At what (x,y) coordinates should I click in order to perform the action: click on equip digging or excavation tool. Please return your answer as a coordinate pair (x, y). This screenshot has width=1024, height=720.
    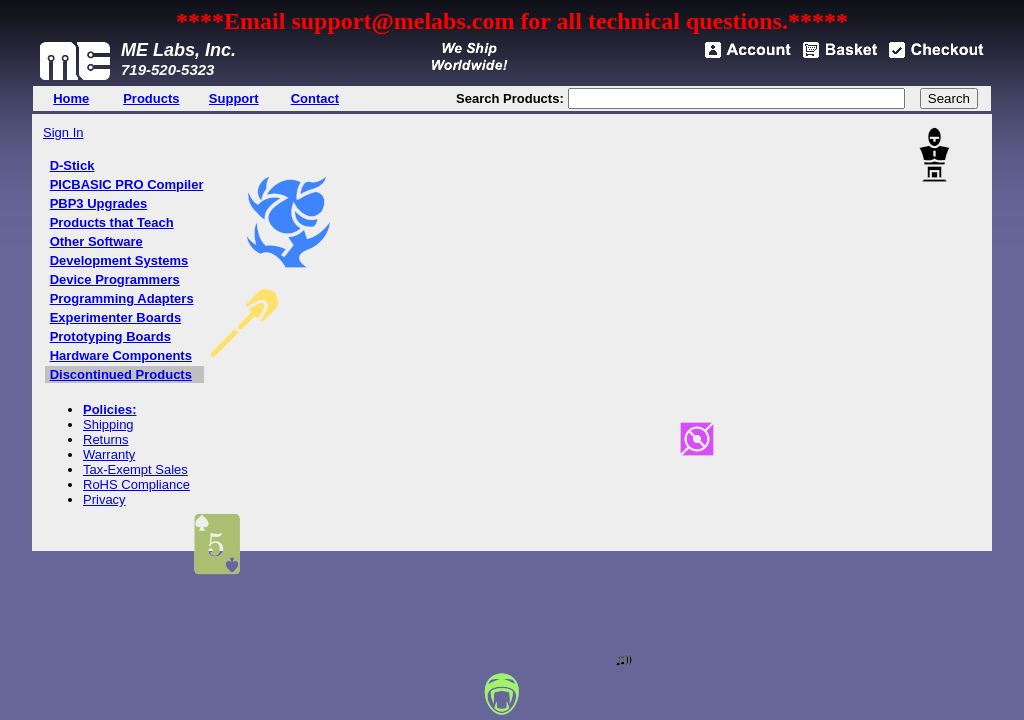
    Looking at the image, I should click on (244, 324).